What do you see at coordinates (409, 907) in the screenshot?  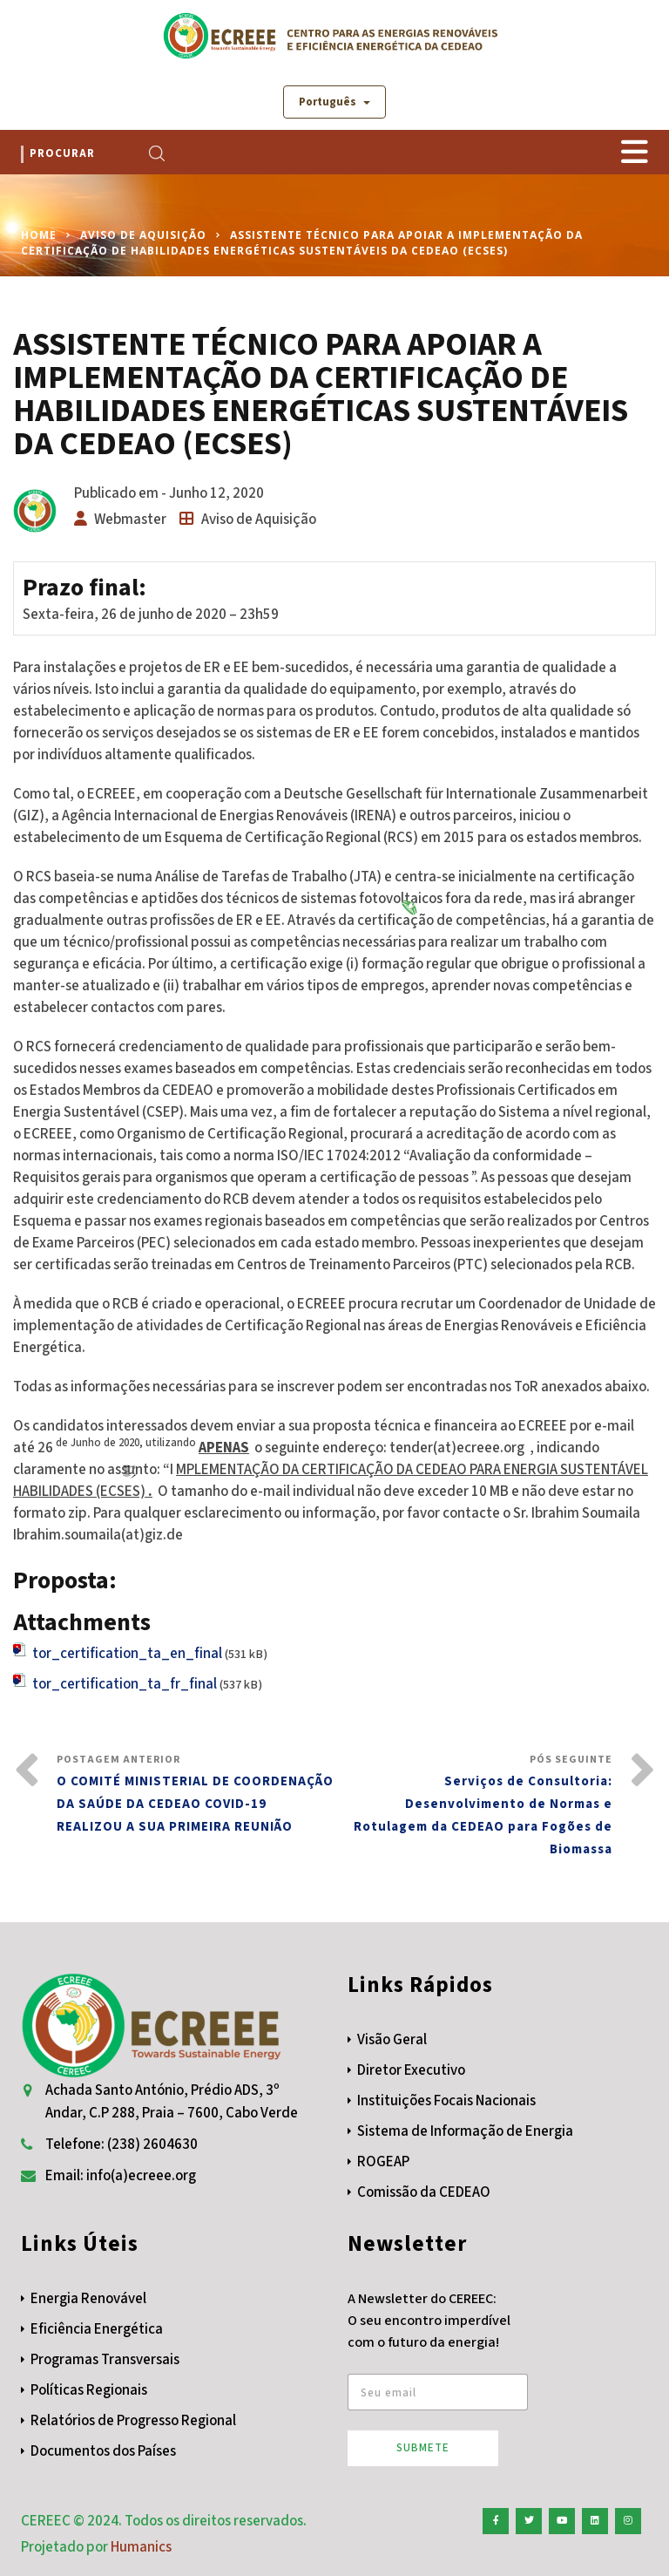 I see `equip a power ring item` at bounding box center [409, 907].